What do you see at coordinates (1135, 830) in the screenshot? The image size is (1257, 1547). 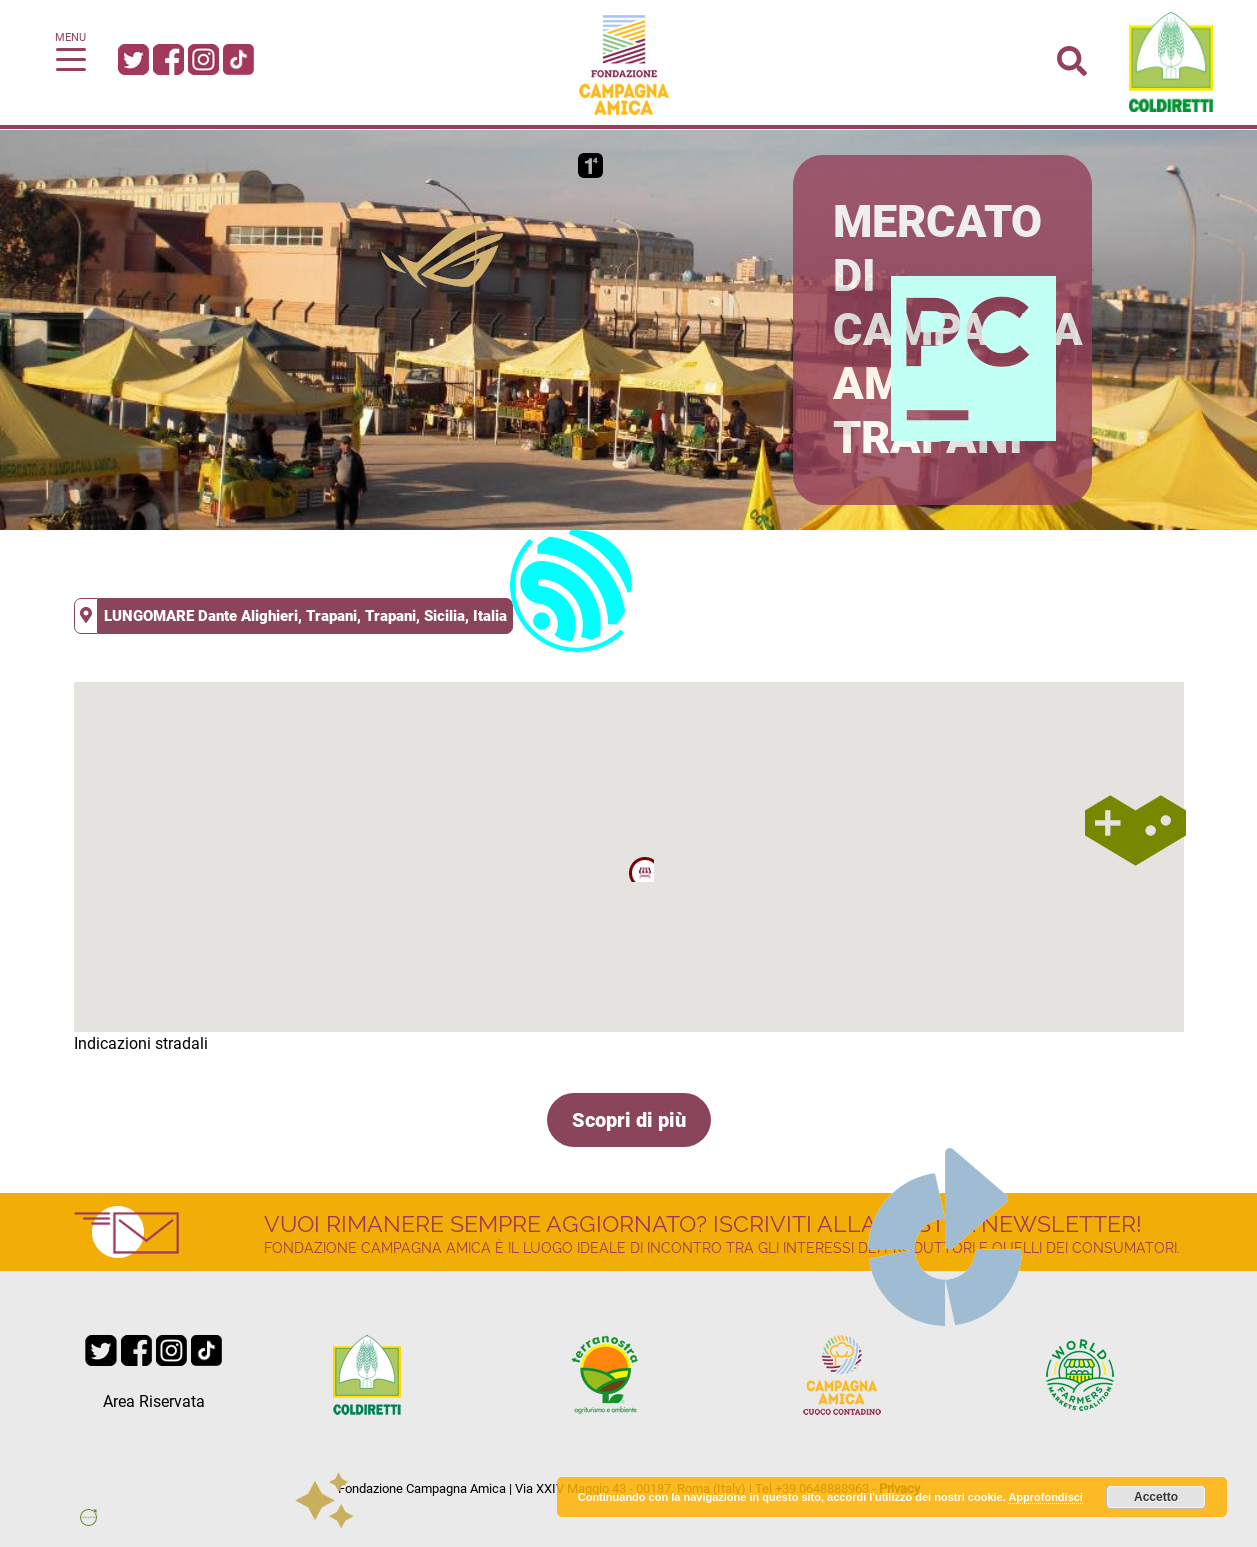 I see `open YouTube Gaming app` at bounding box center [1135, 830].